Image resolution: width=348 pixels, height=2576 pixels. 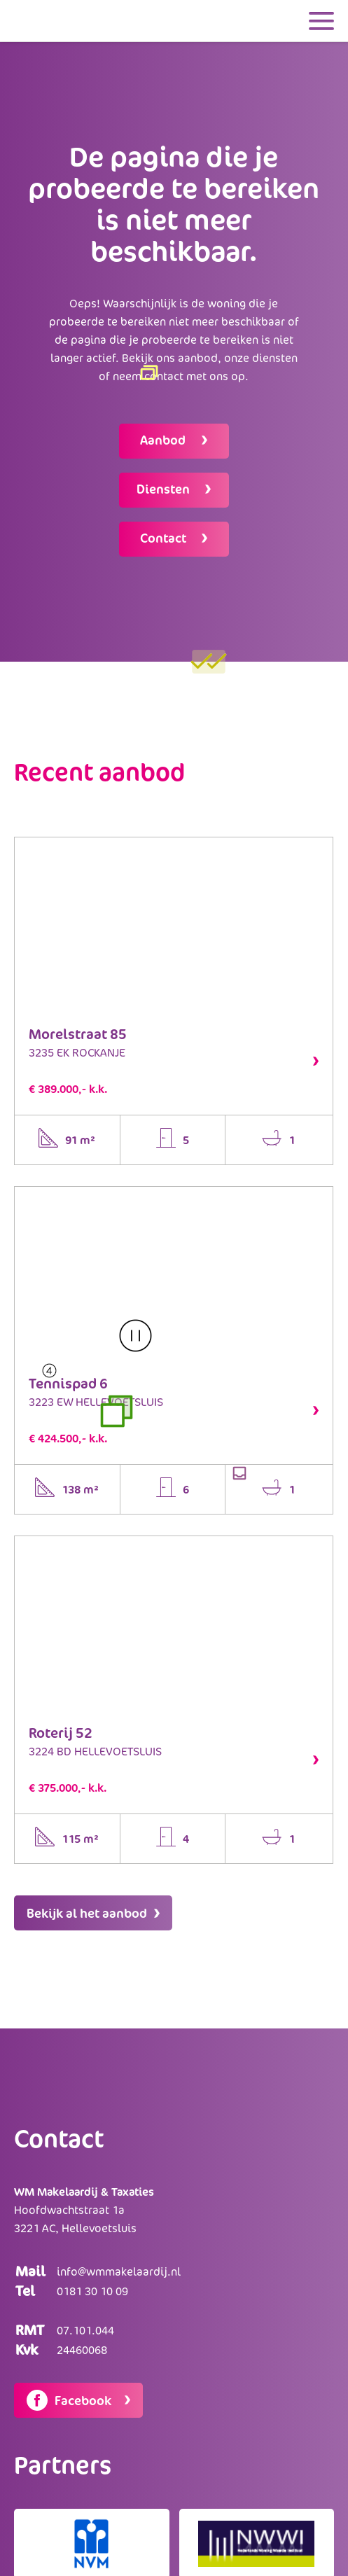 I want to click on indicates message has been read or delivered, so click(x=209, y=662).